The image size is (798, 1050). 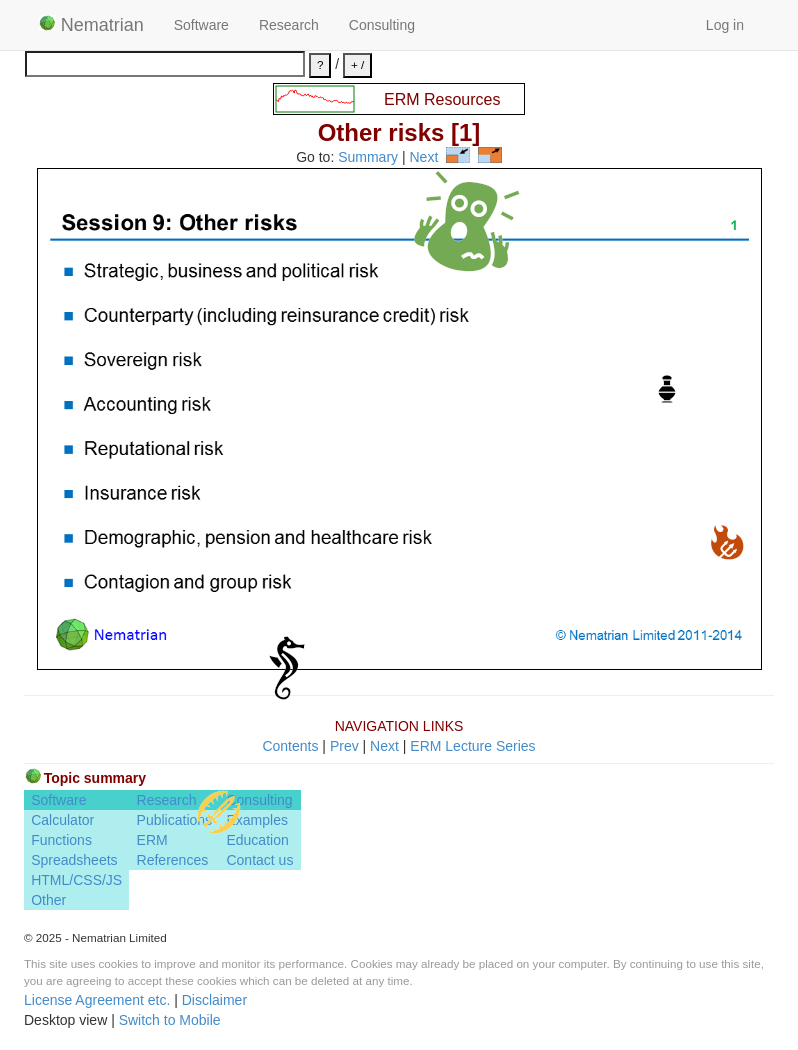 What do you see at coordinates (726, 542) in the screenshot?
I see `indicates fire or flame-based attack ability` at bounding box center [726, 542].